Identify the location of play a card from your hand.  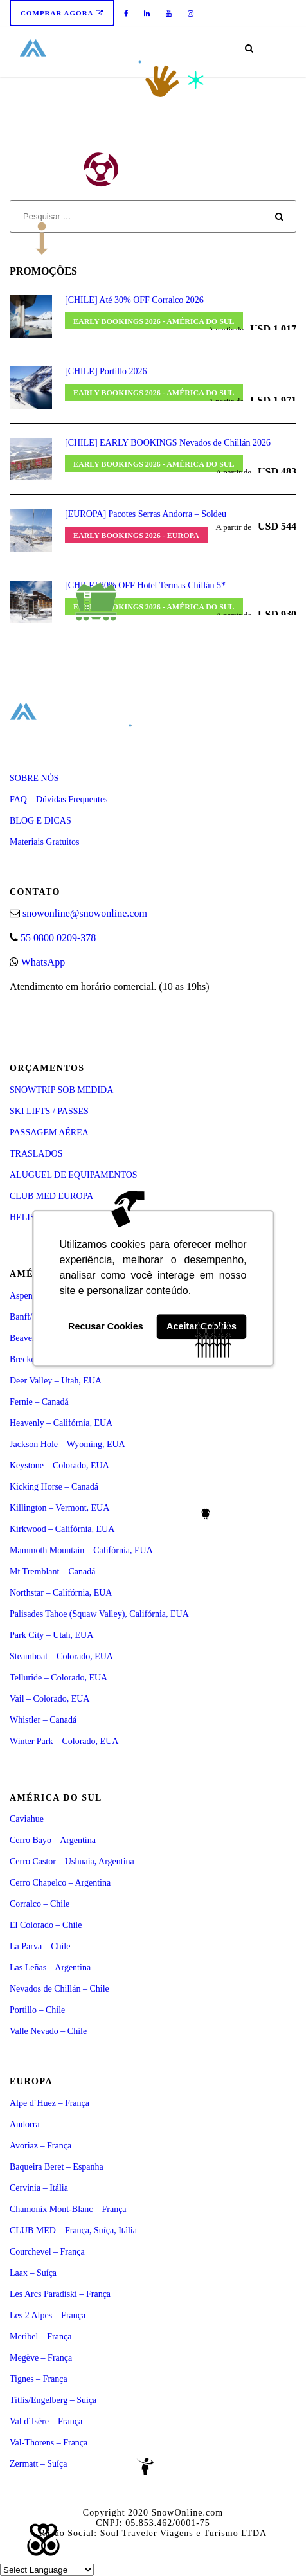
(128, 1209).